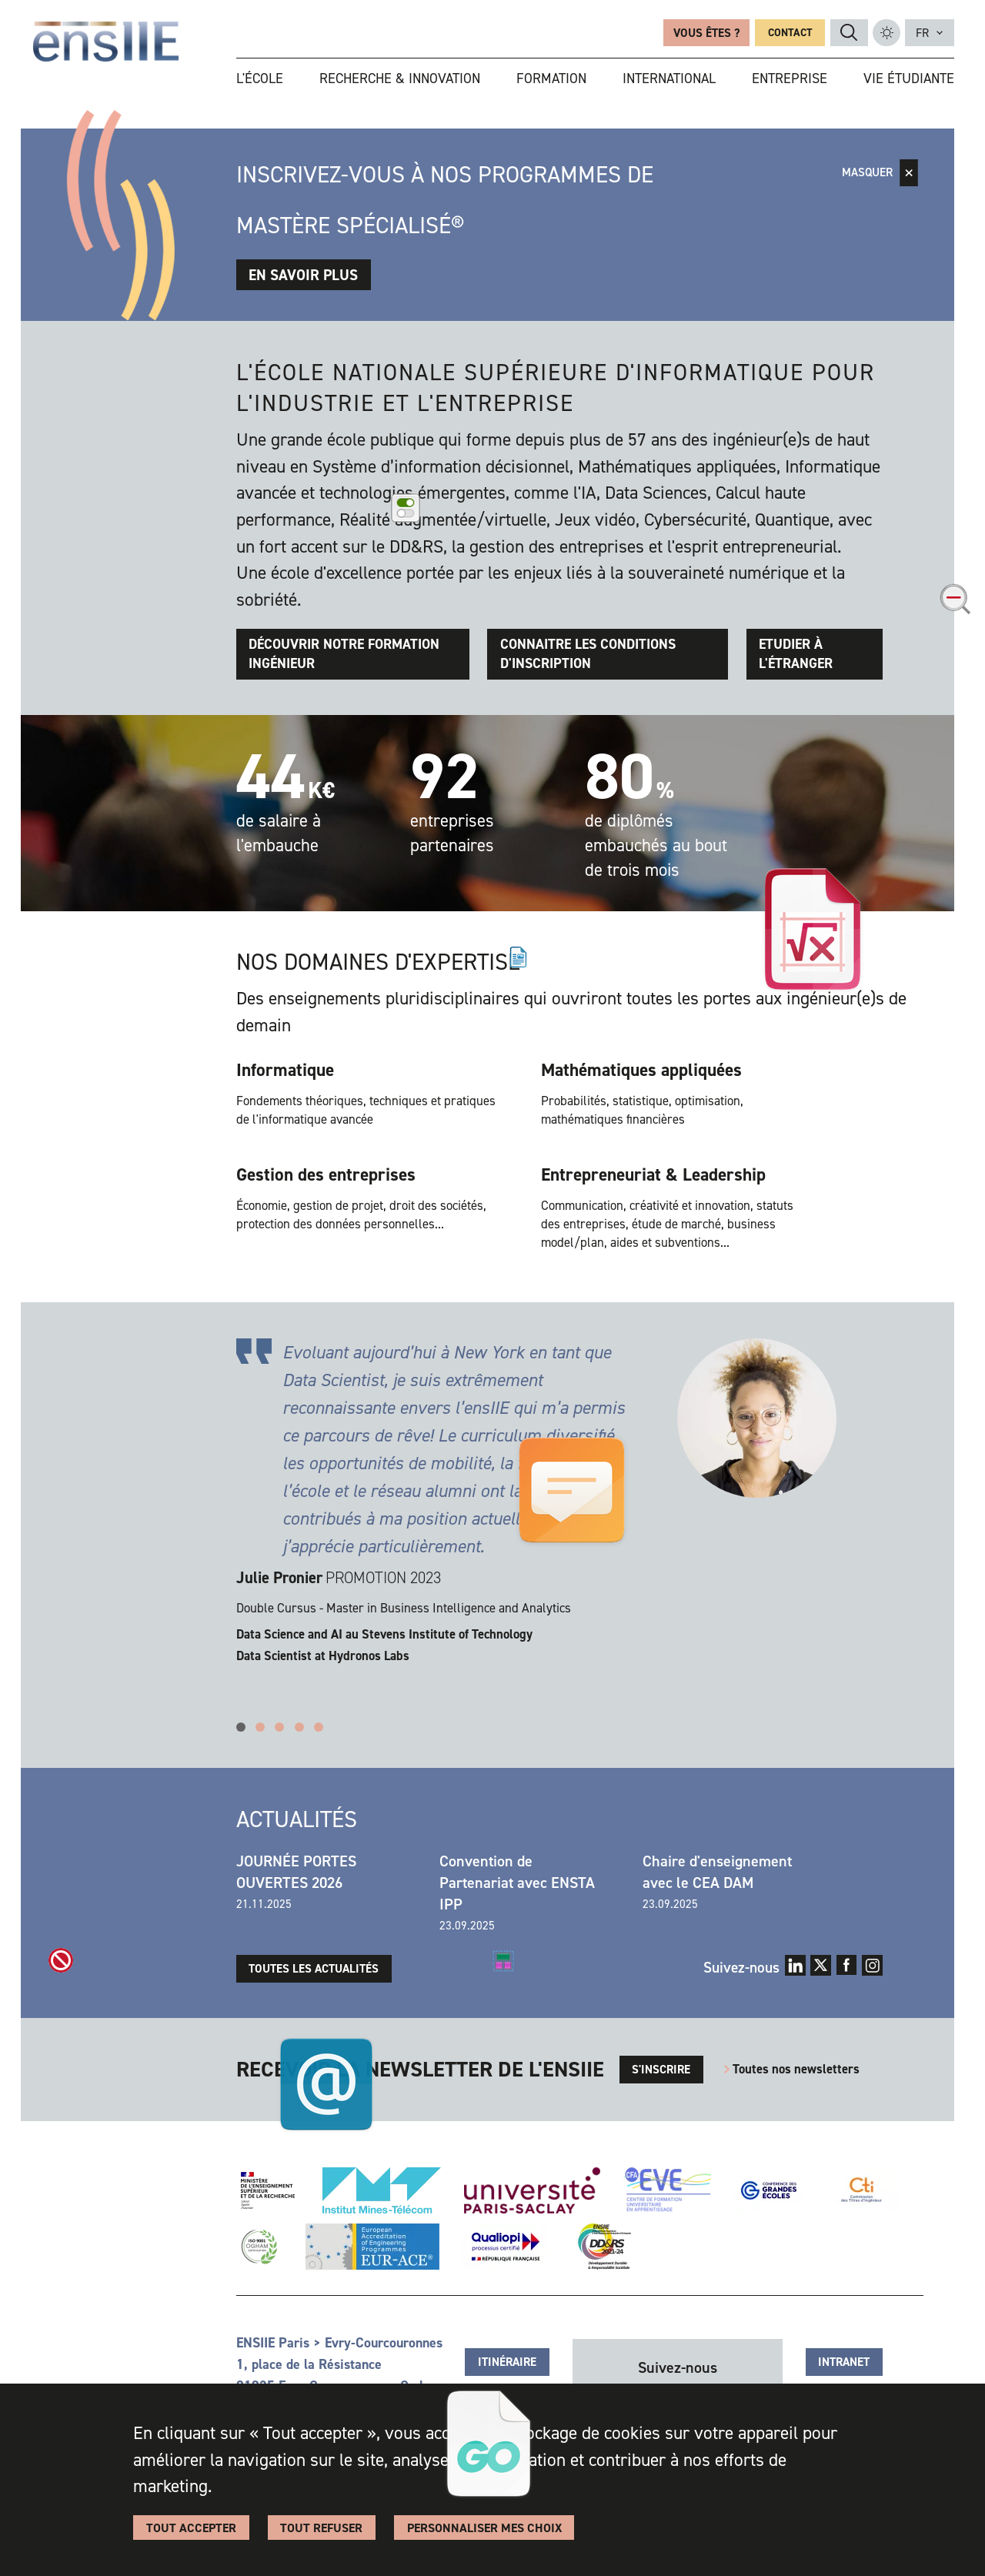  What do you see at coordinates (518, 957) in the screenshot?
I see `open a libreoffice writer document` at bounding box center [518, 957].